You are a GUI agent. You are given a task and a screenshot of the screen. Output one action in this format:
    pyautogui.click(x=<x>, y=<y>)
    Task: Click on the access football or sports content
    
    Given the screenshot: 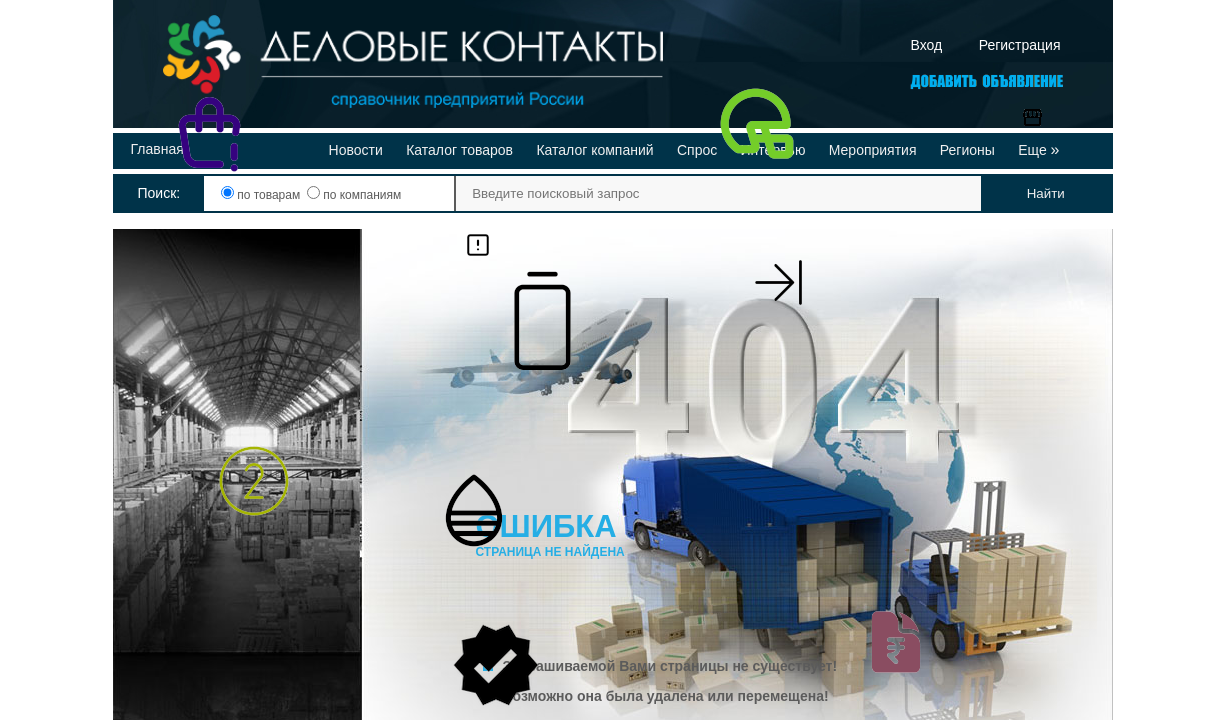 What is the action you would take?
    pyautogui.click(x=757, y=125)
    